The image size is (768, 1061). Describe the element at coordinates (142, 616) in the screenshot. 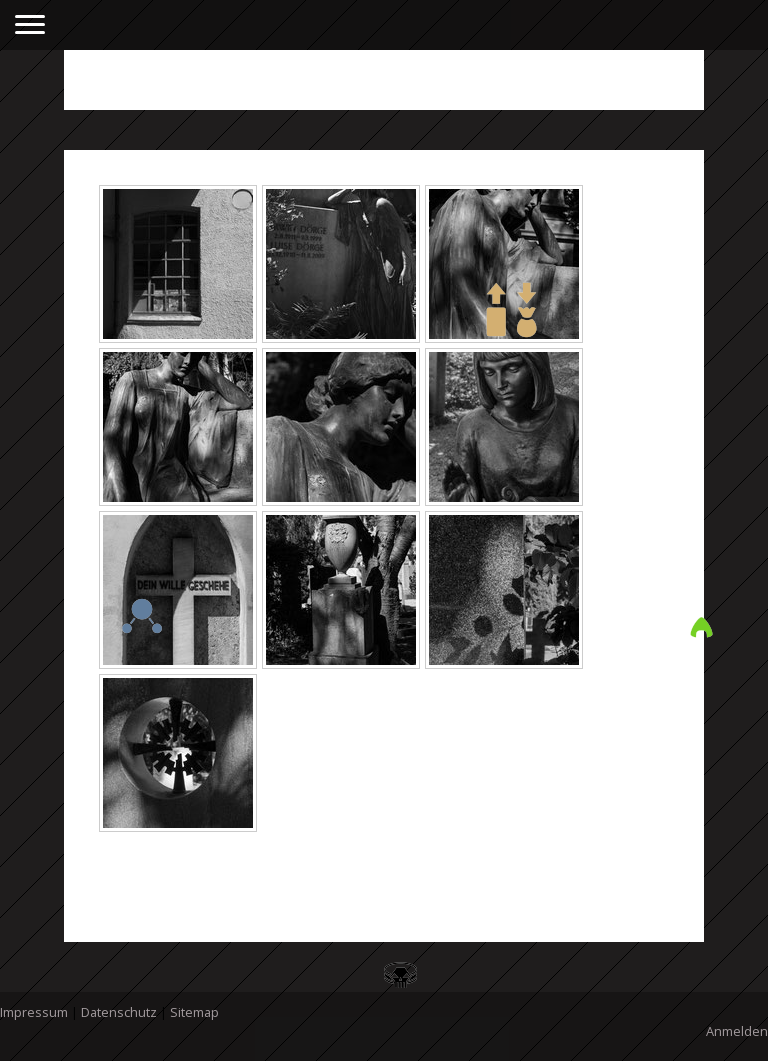

I see `indicates water or hydration level` at that location.